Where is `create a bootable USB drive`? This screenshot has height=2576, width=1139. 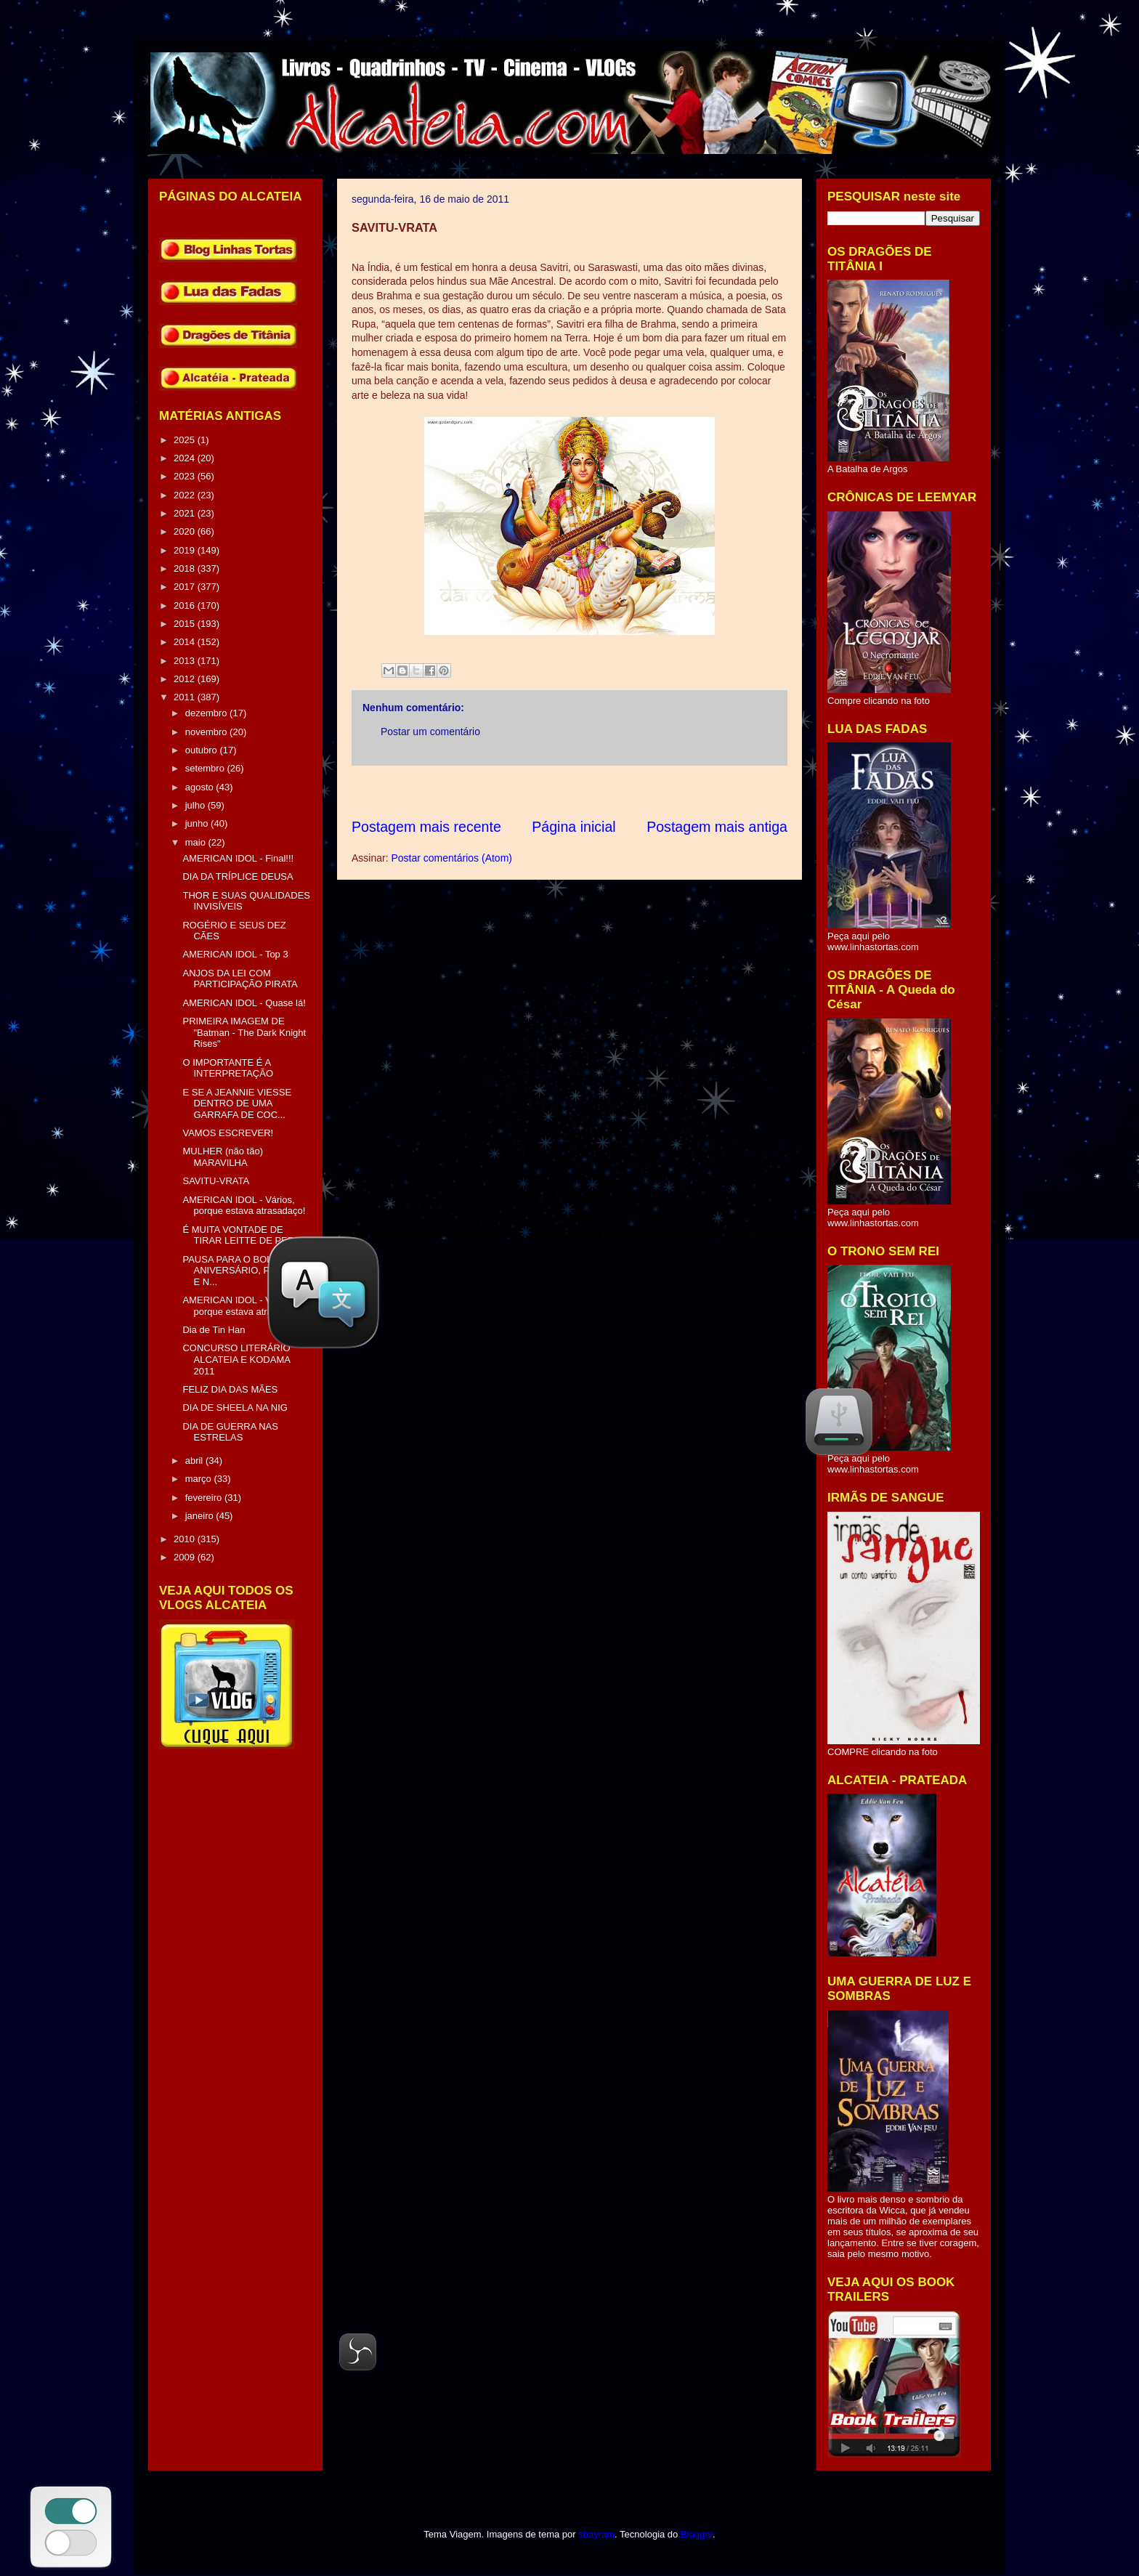
create a bootable USB drive is located at coordinates (839, 1422).